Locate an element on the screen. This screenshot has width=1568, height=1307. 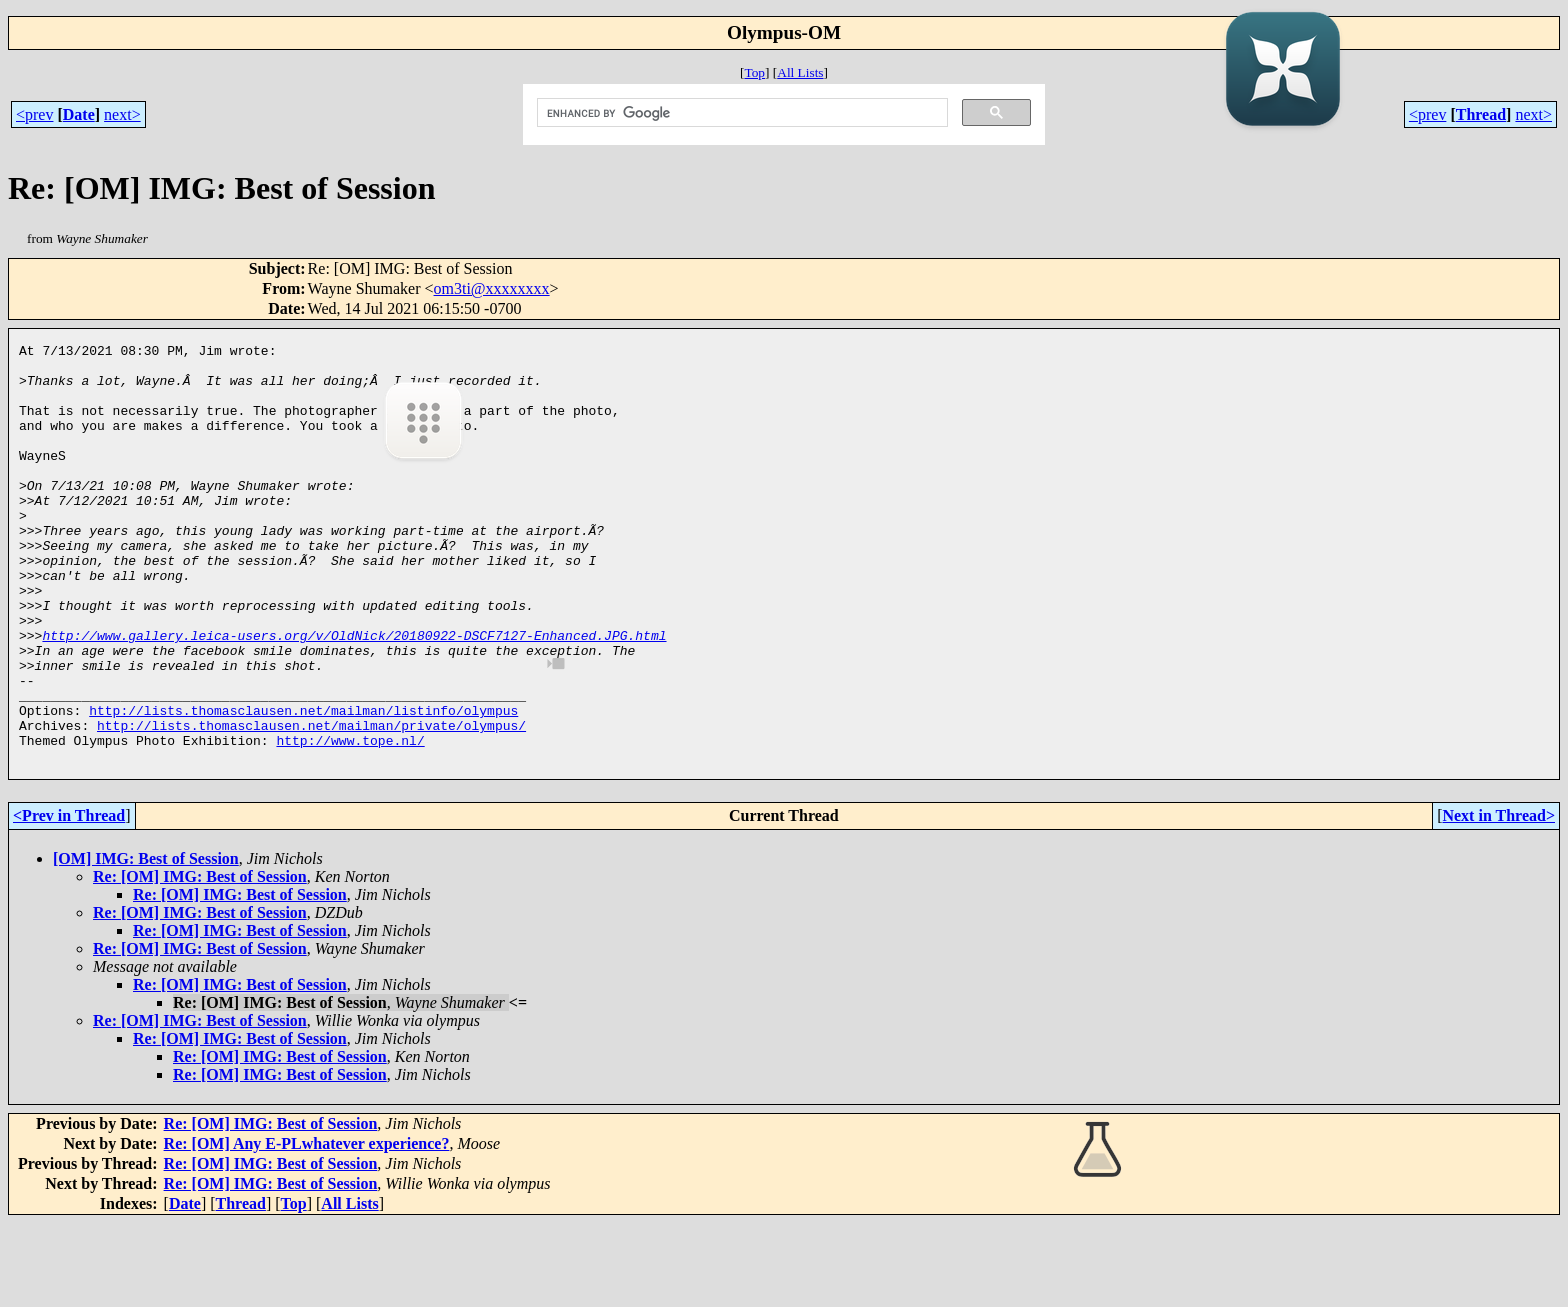
open Ex Falso audio tag editor is located at coordinates (1283, 69).